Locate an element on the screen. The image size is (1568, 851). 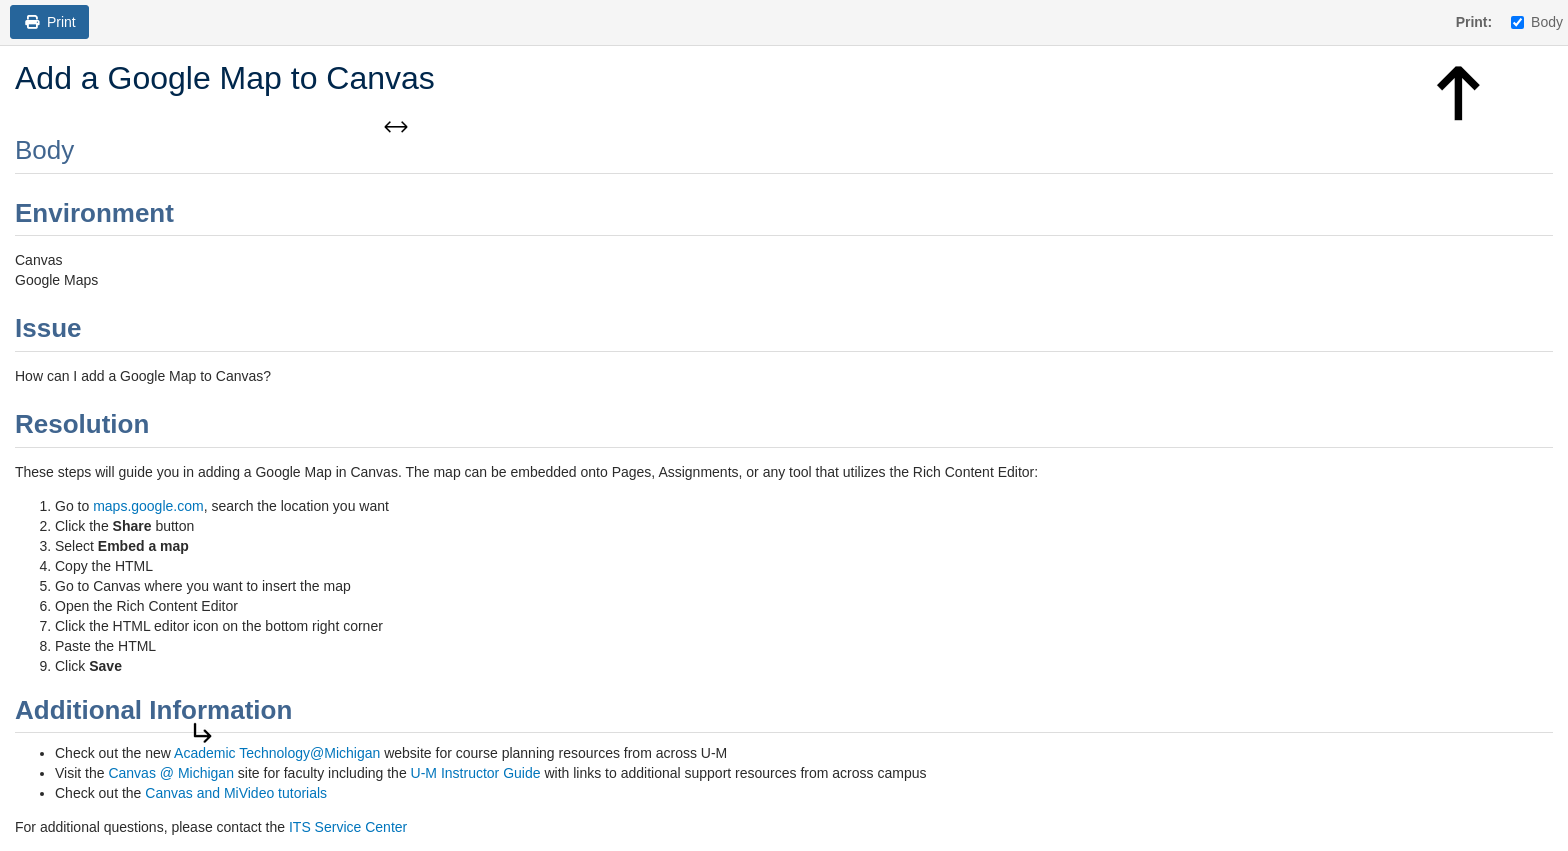
move item up in a list is located at coordinates (1459, 96).